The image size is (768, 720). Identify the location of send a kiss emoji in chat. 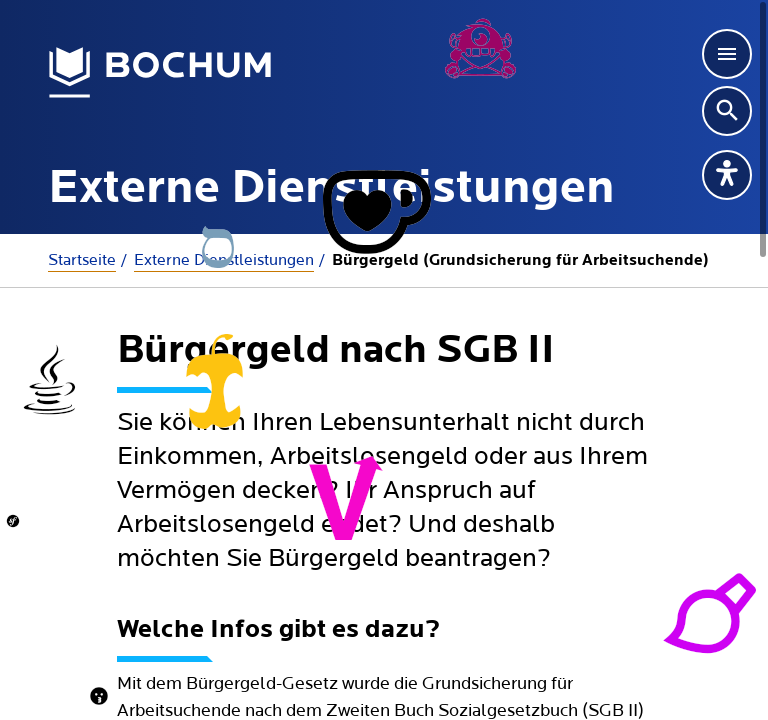
(99, 696).